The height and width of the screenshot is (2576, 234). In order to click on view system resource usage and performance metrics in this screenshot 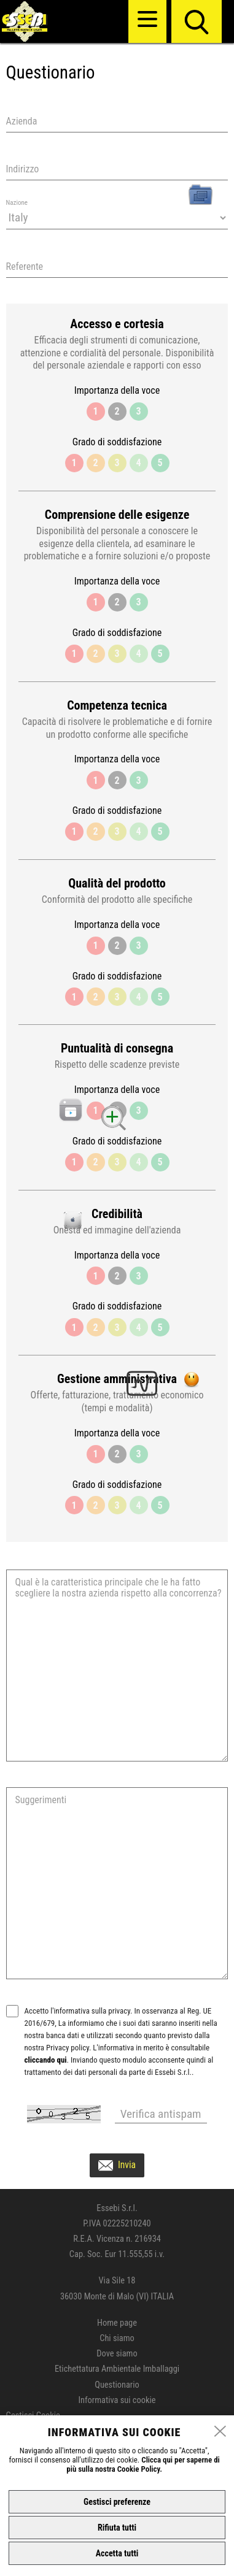, I will do `click(142, 1382)`.